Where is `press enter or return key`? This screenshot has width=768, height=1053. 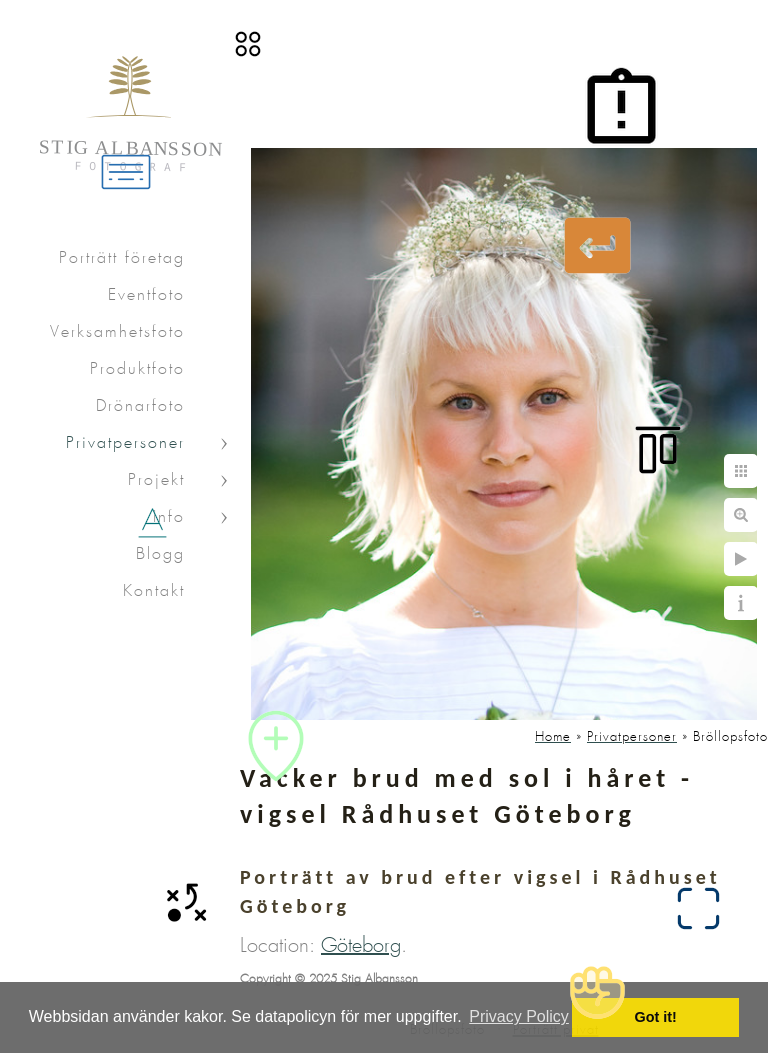
press enter or return key is located at coordinates (597, 245).